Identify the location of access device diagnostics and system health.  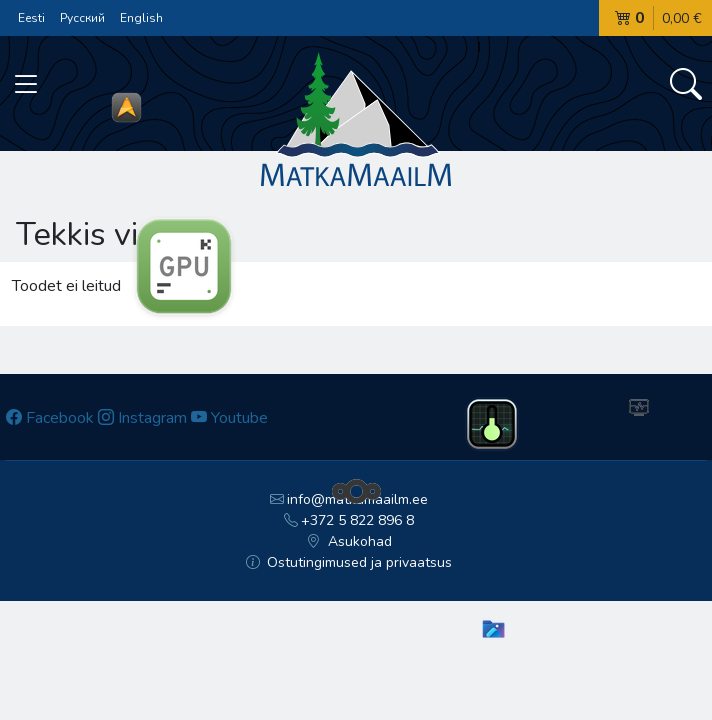
(639, 407).